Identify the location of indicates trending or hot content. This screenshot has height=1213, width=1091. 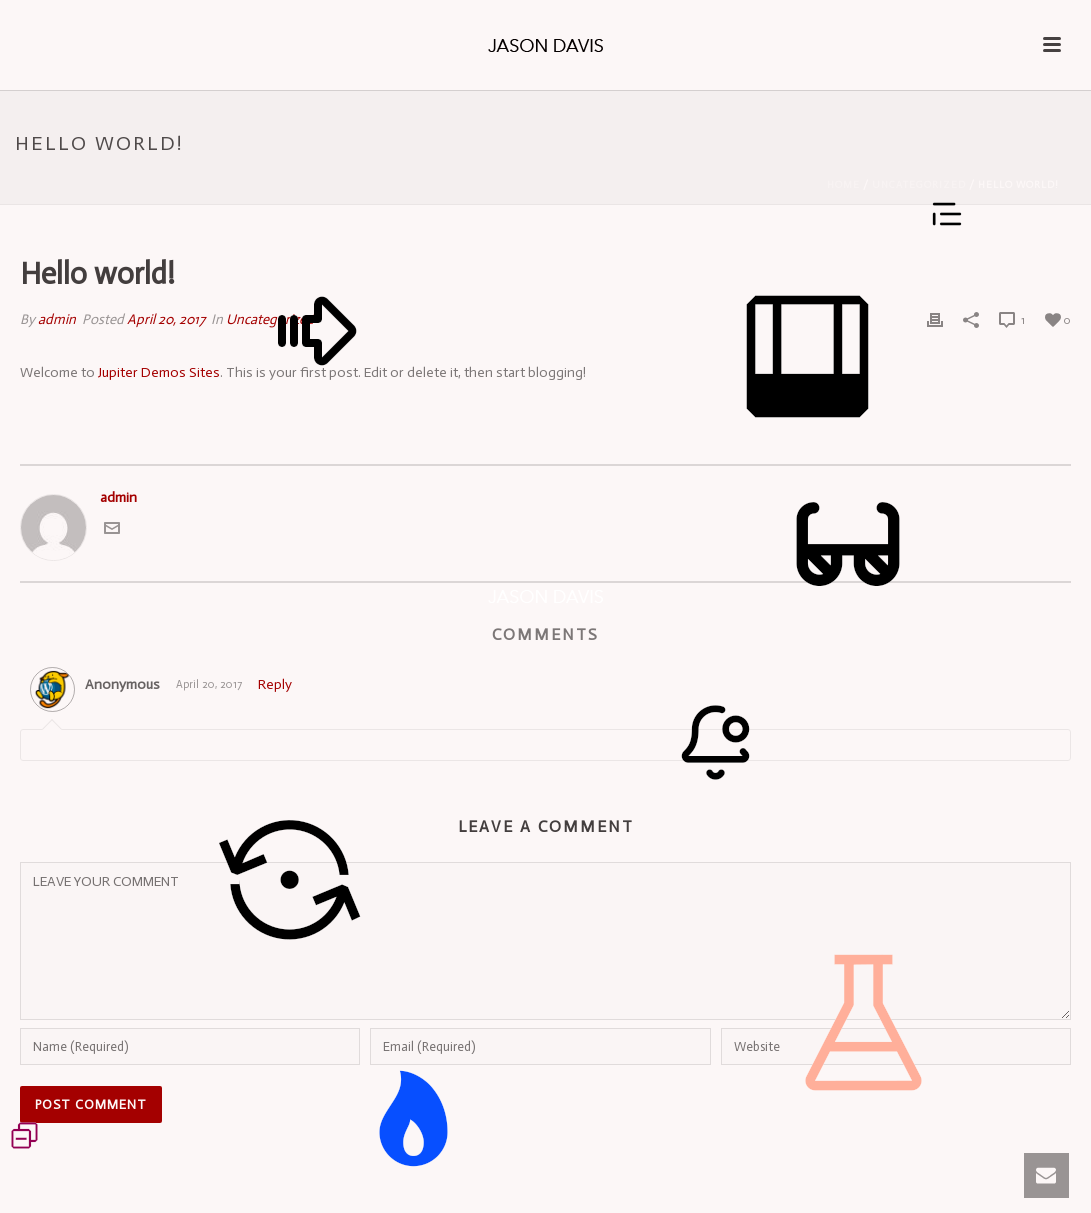
(413, 1118).